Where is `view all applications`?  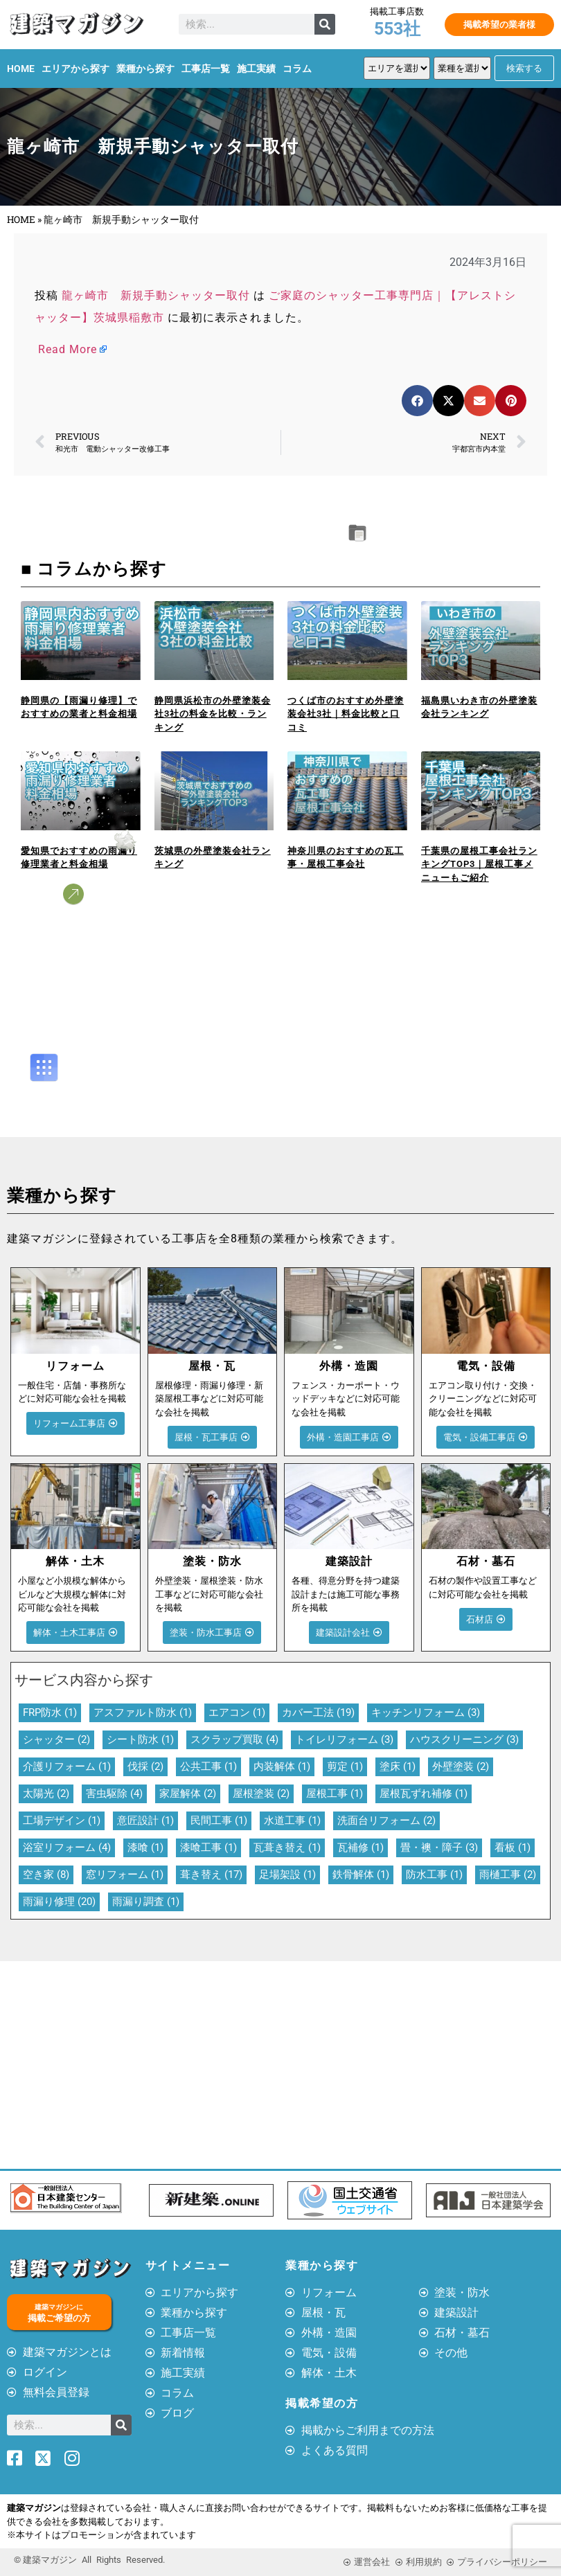 view all applications is located at coordinates (44, 1067).